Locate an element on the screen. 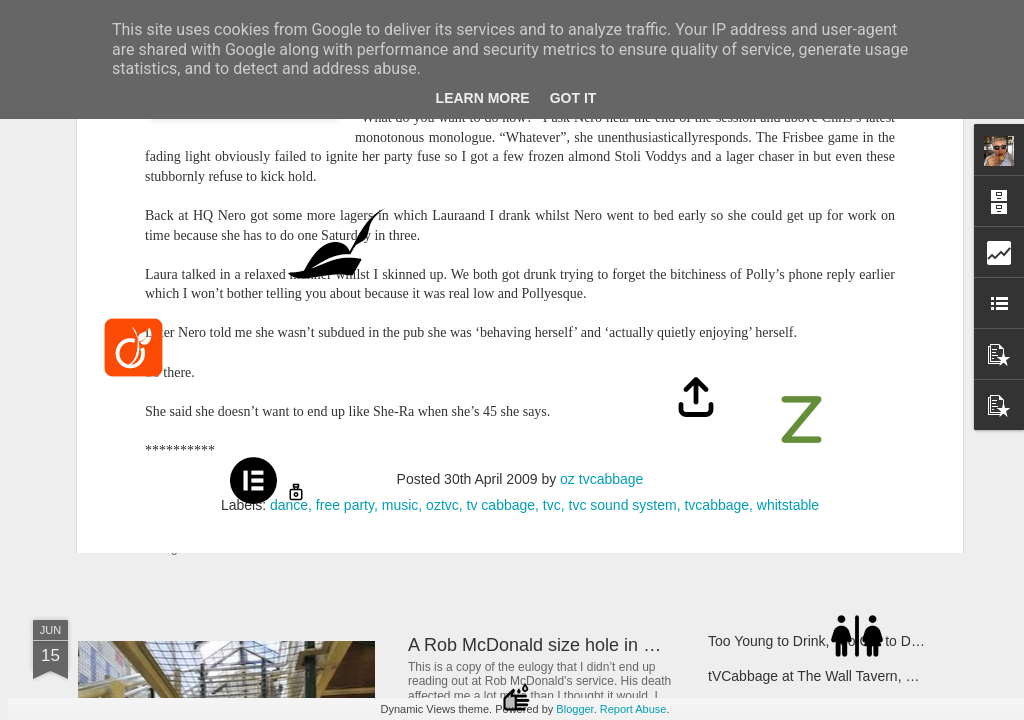 The image size is (1024, 720). open viadeo professional networking app is located at coordinates (133, 347).